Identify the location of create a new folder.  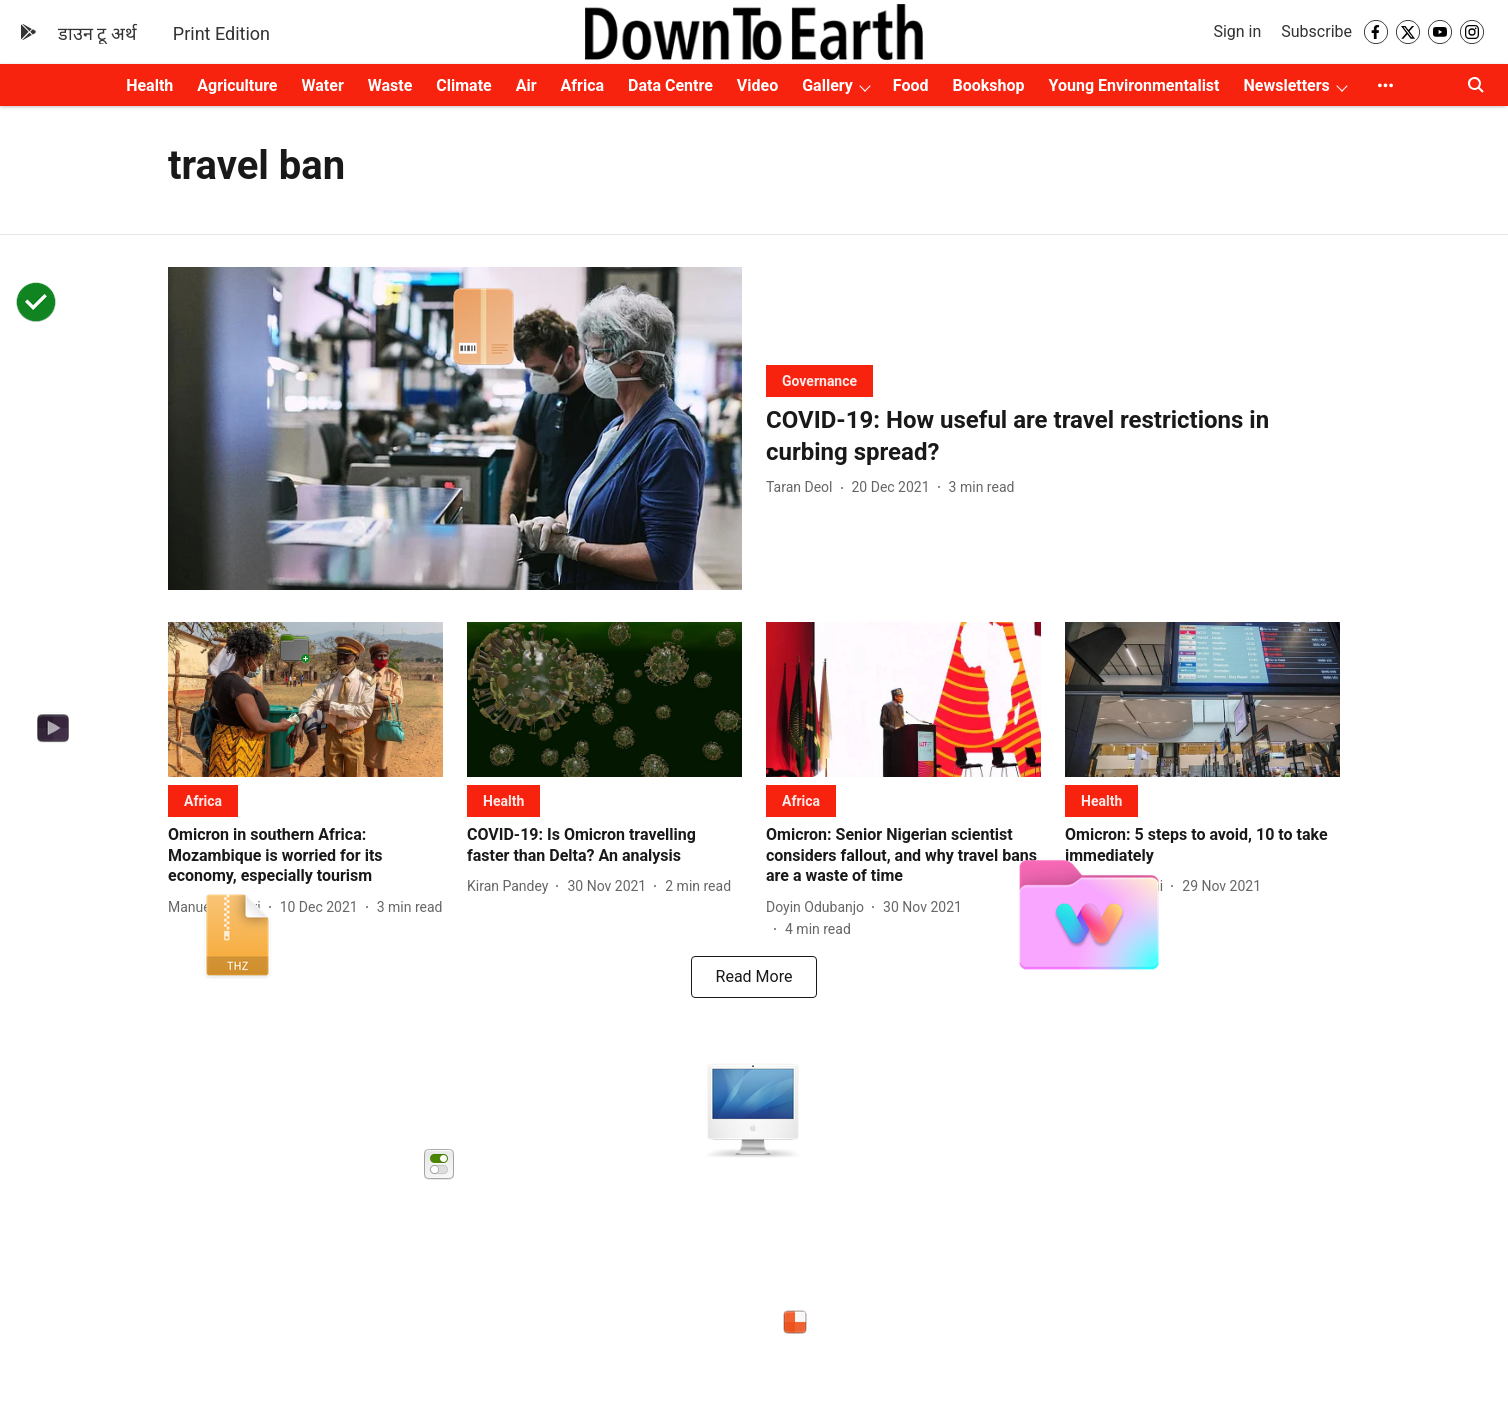
(294, 647).